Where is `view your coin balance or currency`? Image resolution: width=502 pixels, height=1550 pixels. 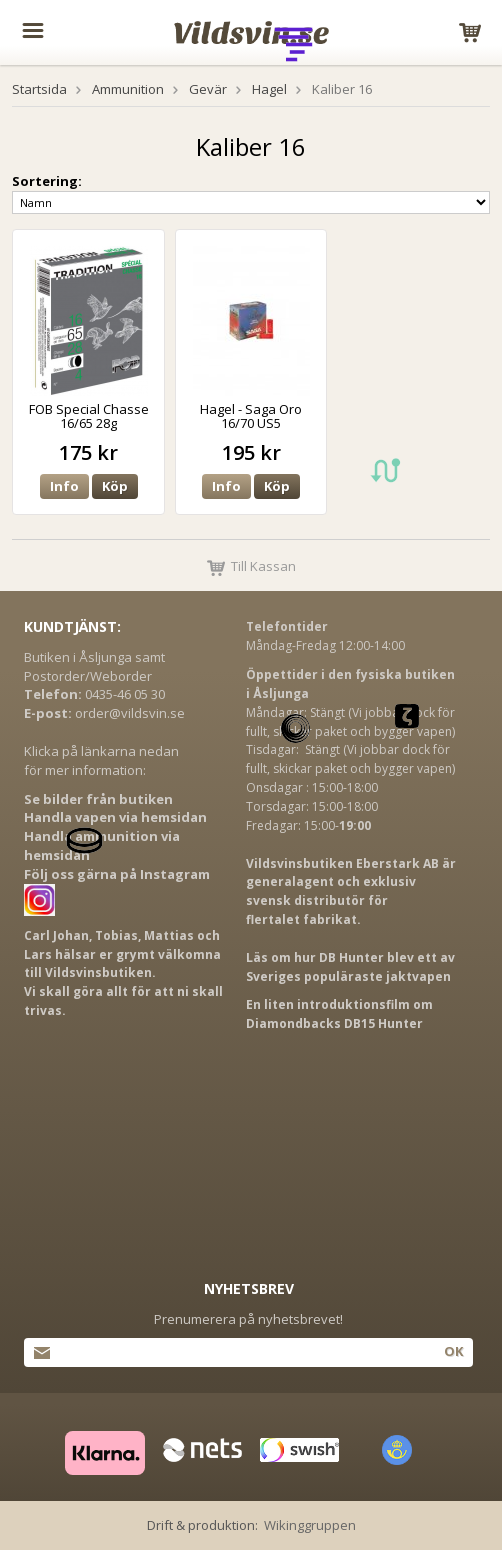 view your coin balance or currency is located at coordinates (84, 840).